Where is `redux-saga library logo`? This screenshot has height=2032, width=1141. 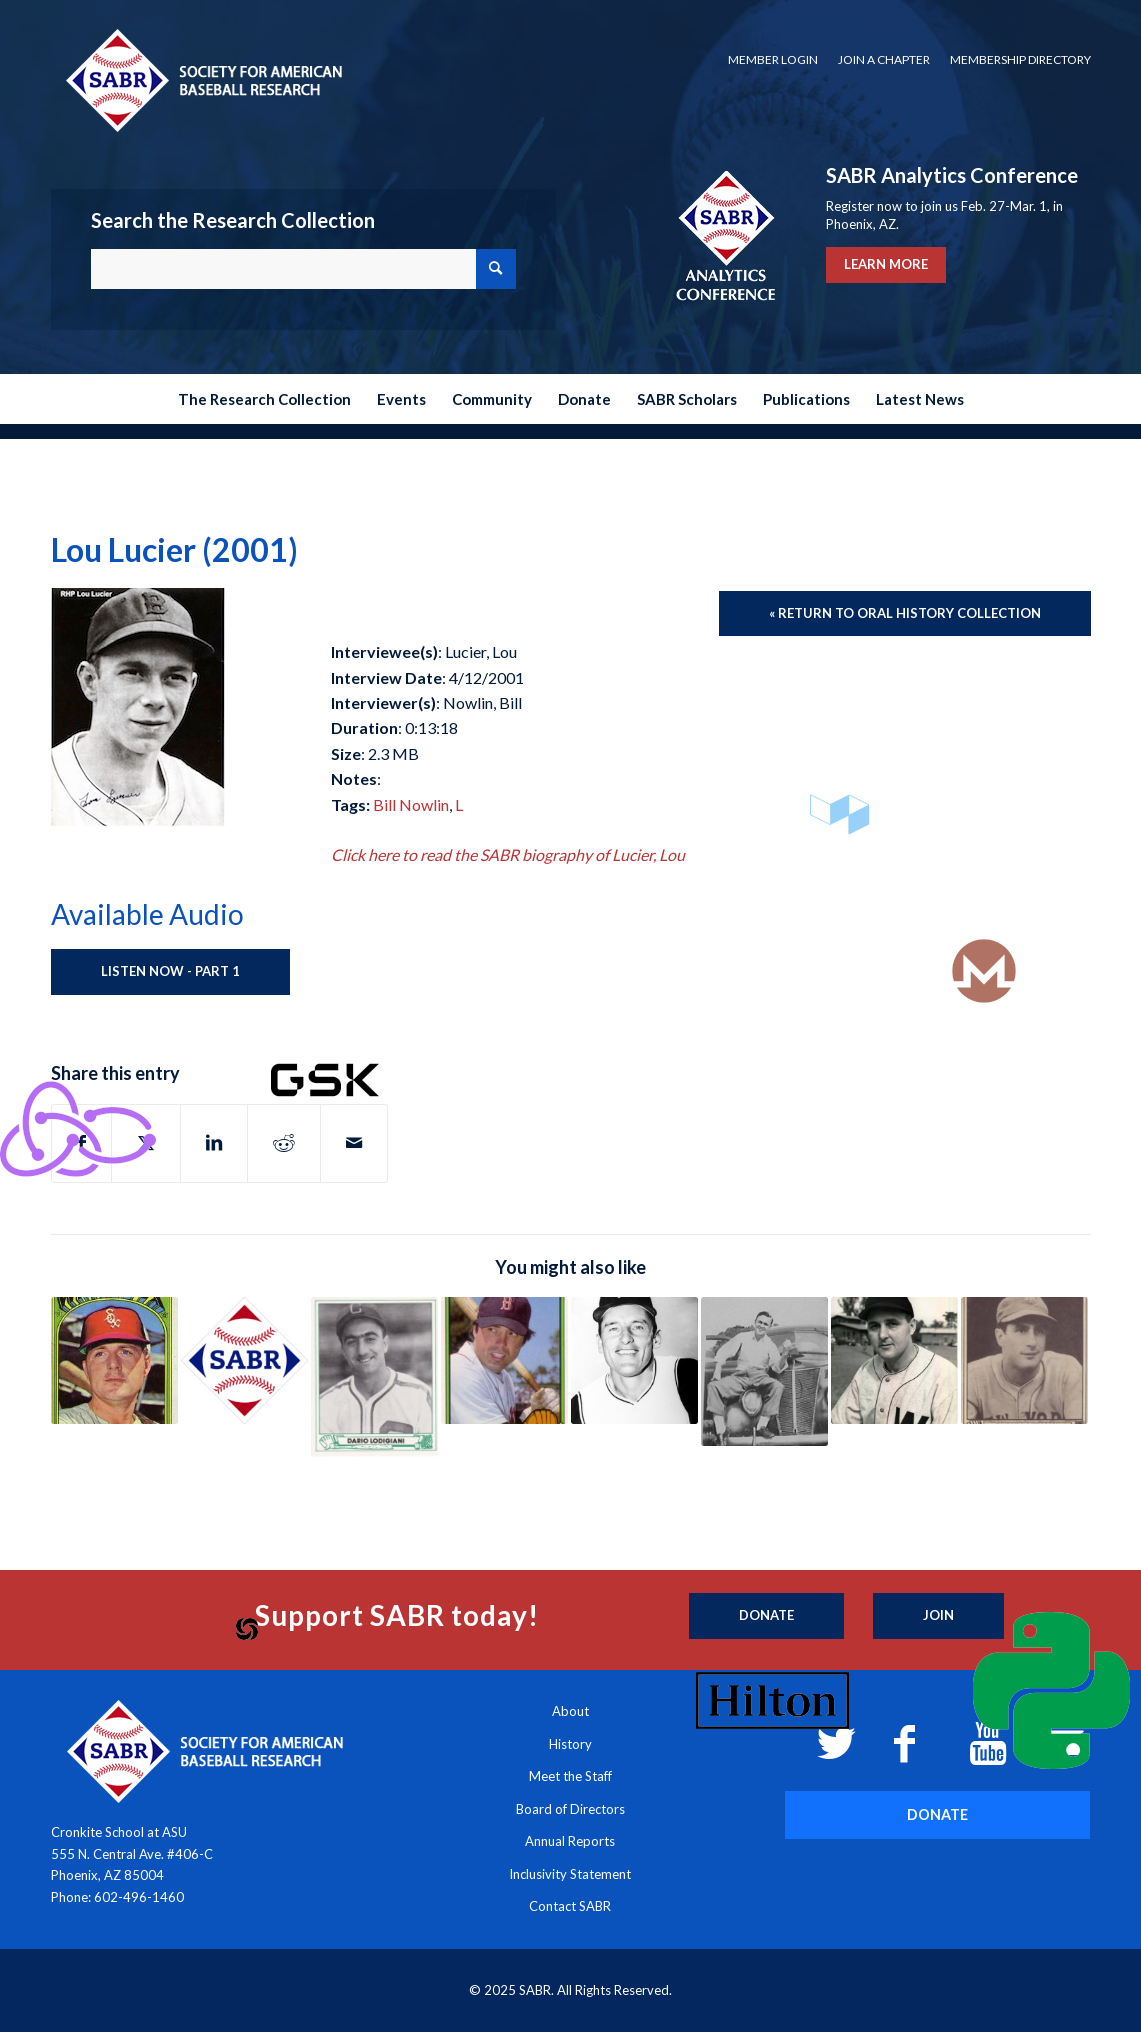
redux-saga library logo is located at coordinates (78, 1129).